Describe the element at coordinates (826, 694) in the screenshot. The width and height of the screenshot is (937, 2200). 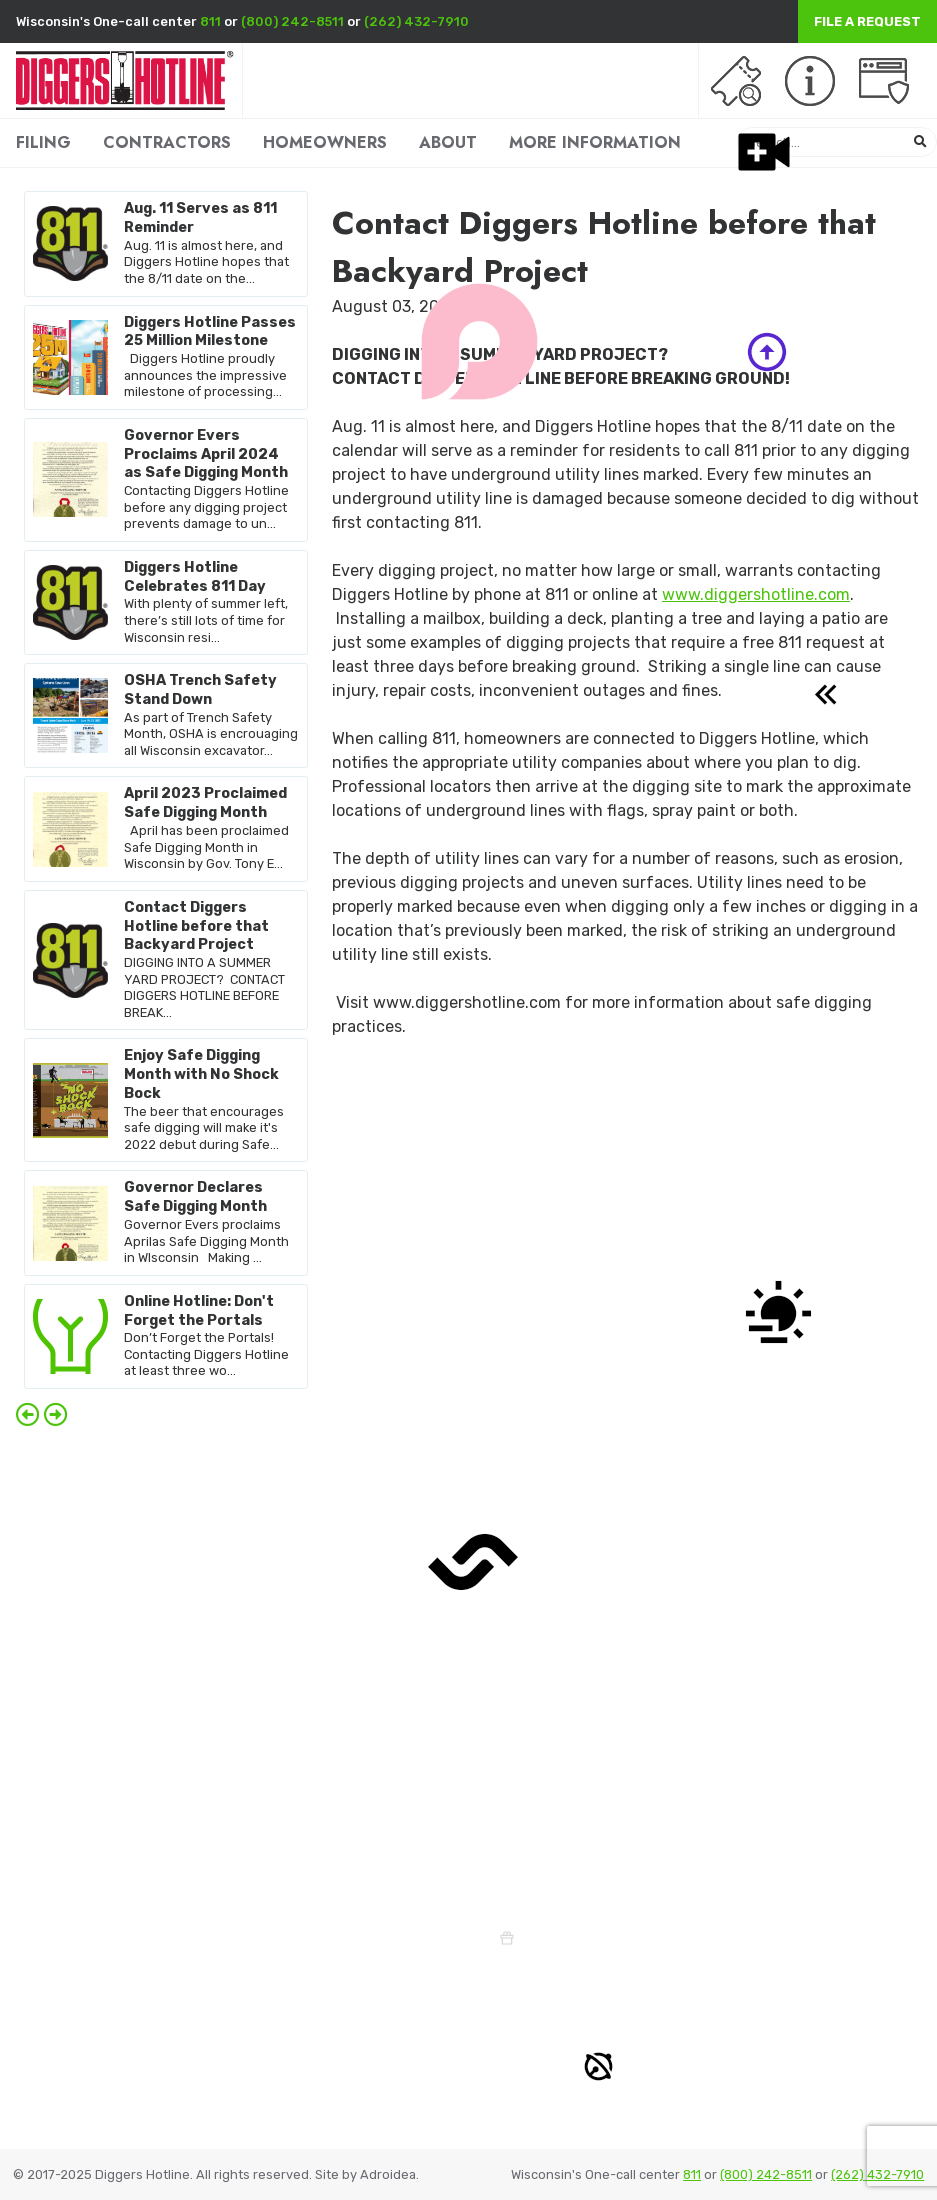
I see `go back to the previous section` at that location.